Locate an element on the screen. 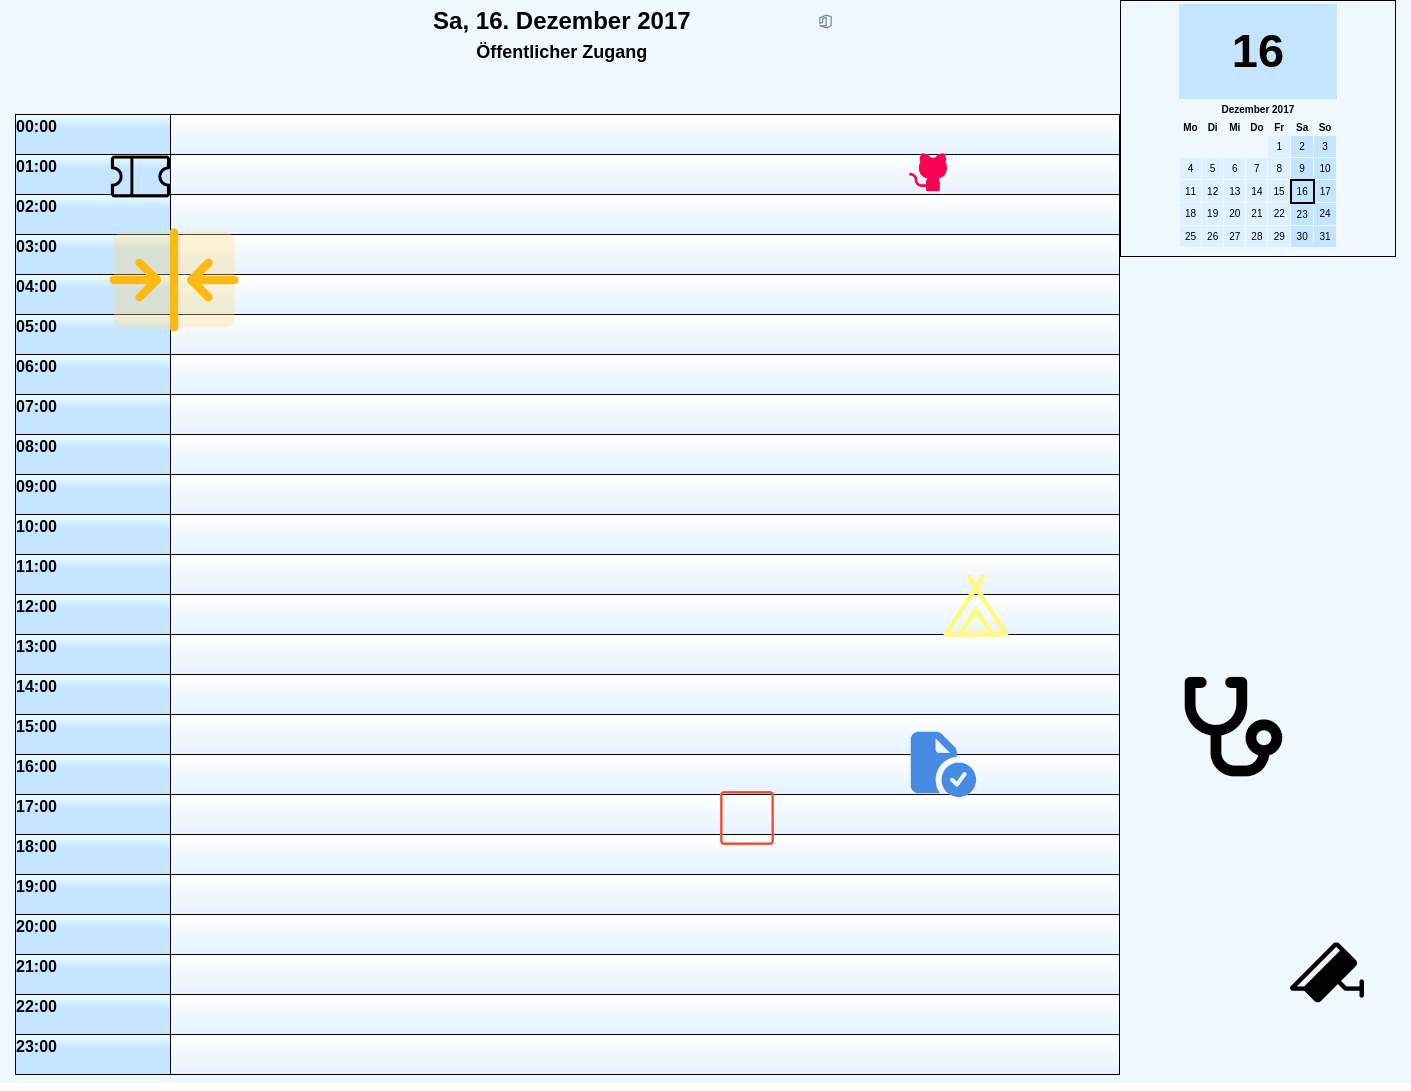  access health or medical features is located at coordinates (1227, 723).